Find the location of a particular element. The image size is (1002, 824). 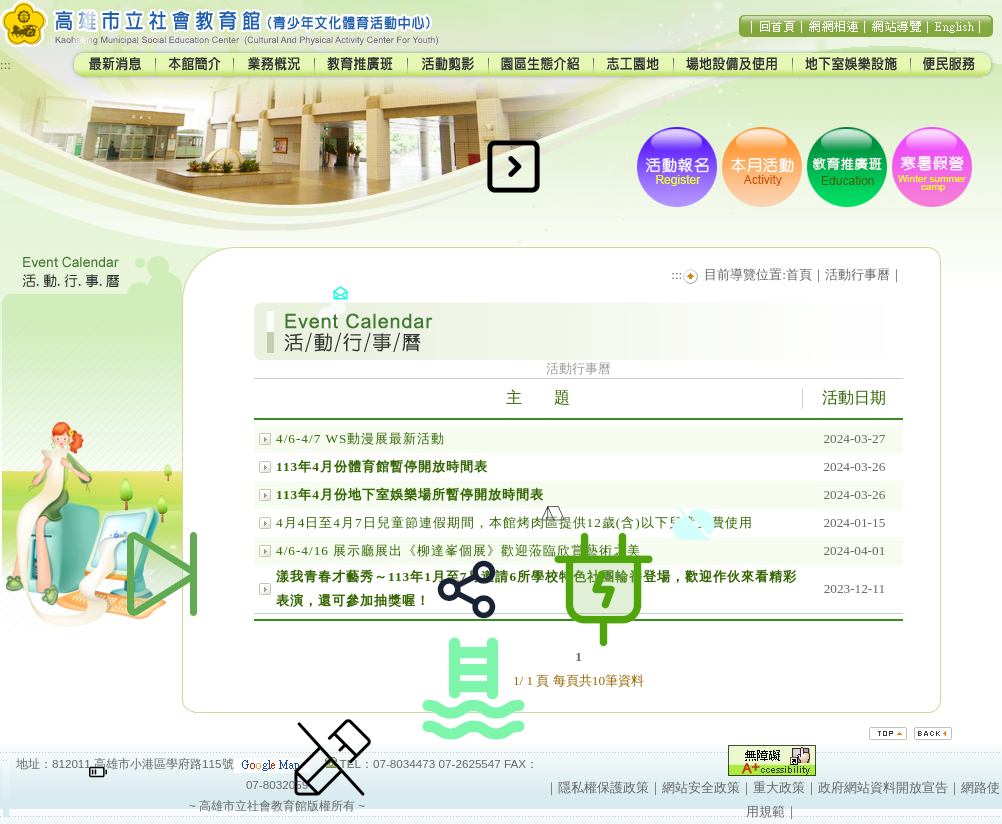

indicates swimming pool amenity available is located at coordinates (473, 688).